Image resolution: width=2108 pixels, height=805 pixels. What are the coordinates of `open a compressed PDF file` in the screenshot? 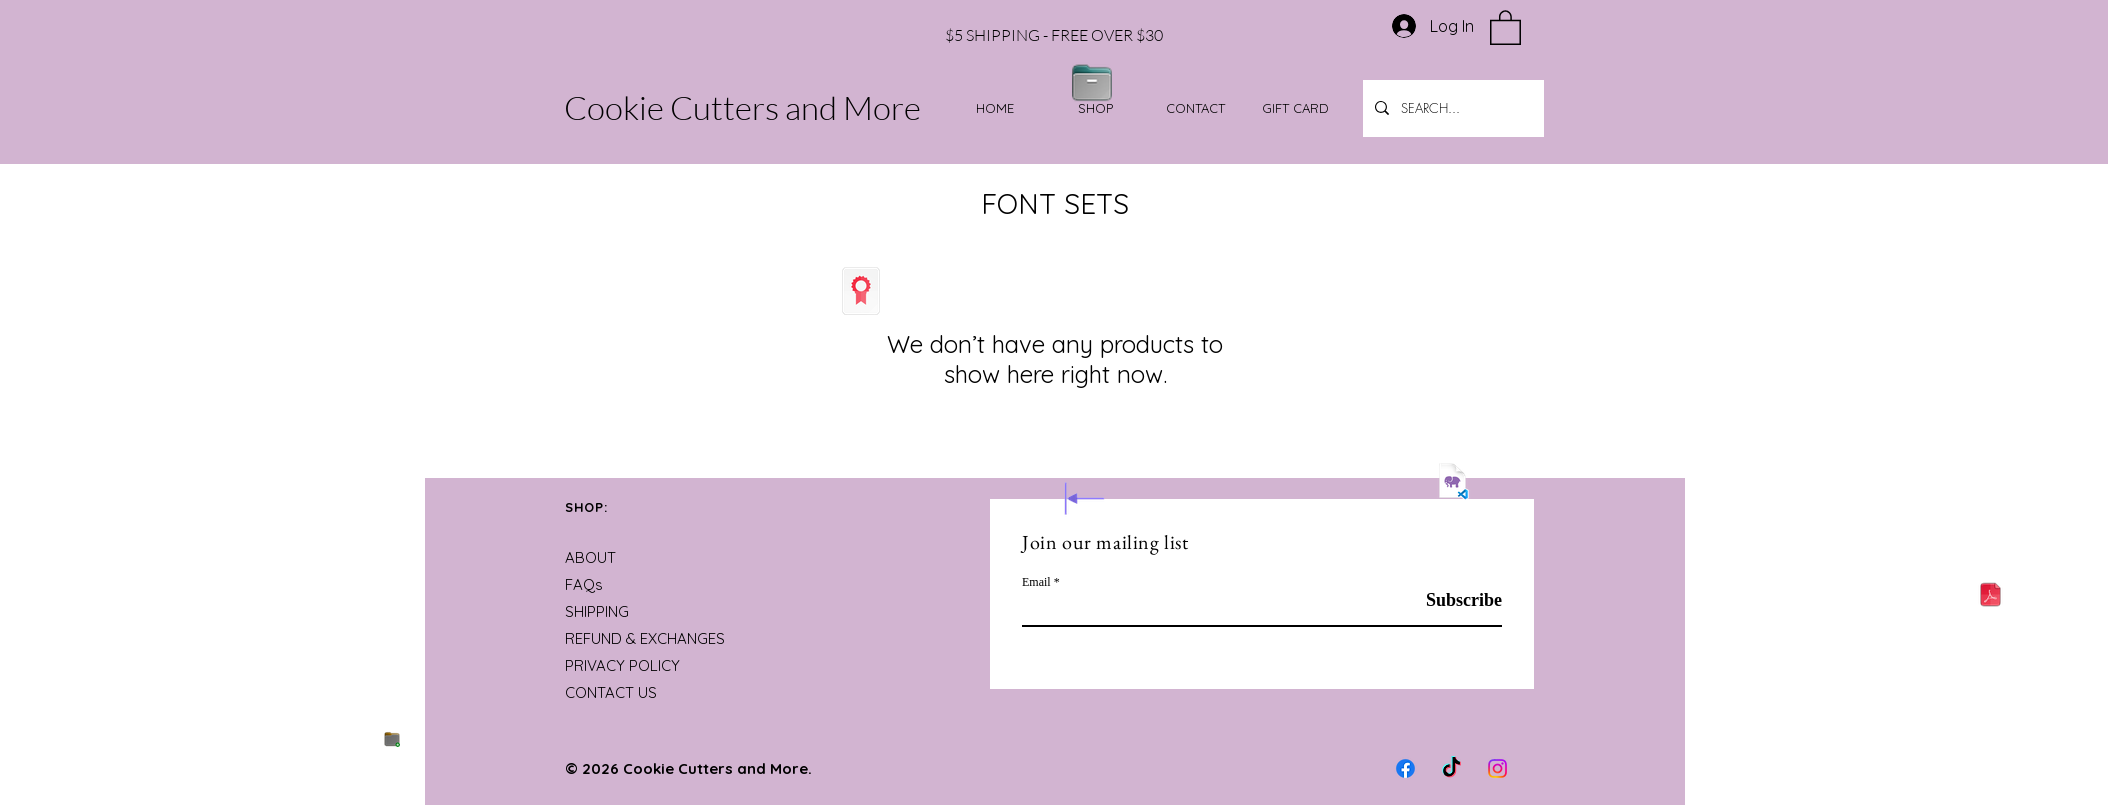 It's located at (1990, 594).